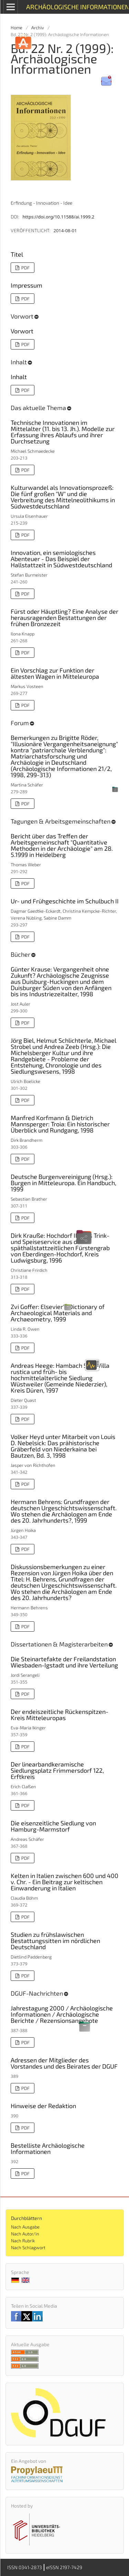 This screenshot has height=2576, width=129. I want to click on send an email or message, so click(106, 81).